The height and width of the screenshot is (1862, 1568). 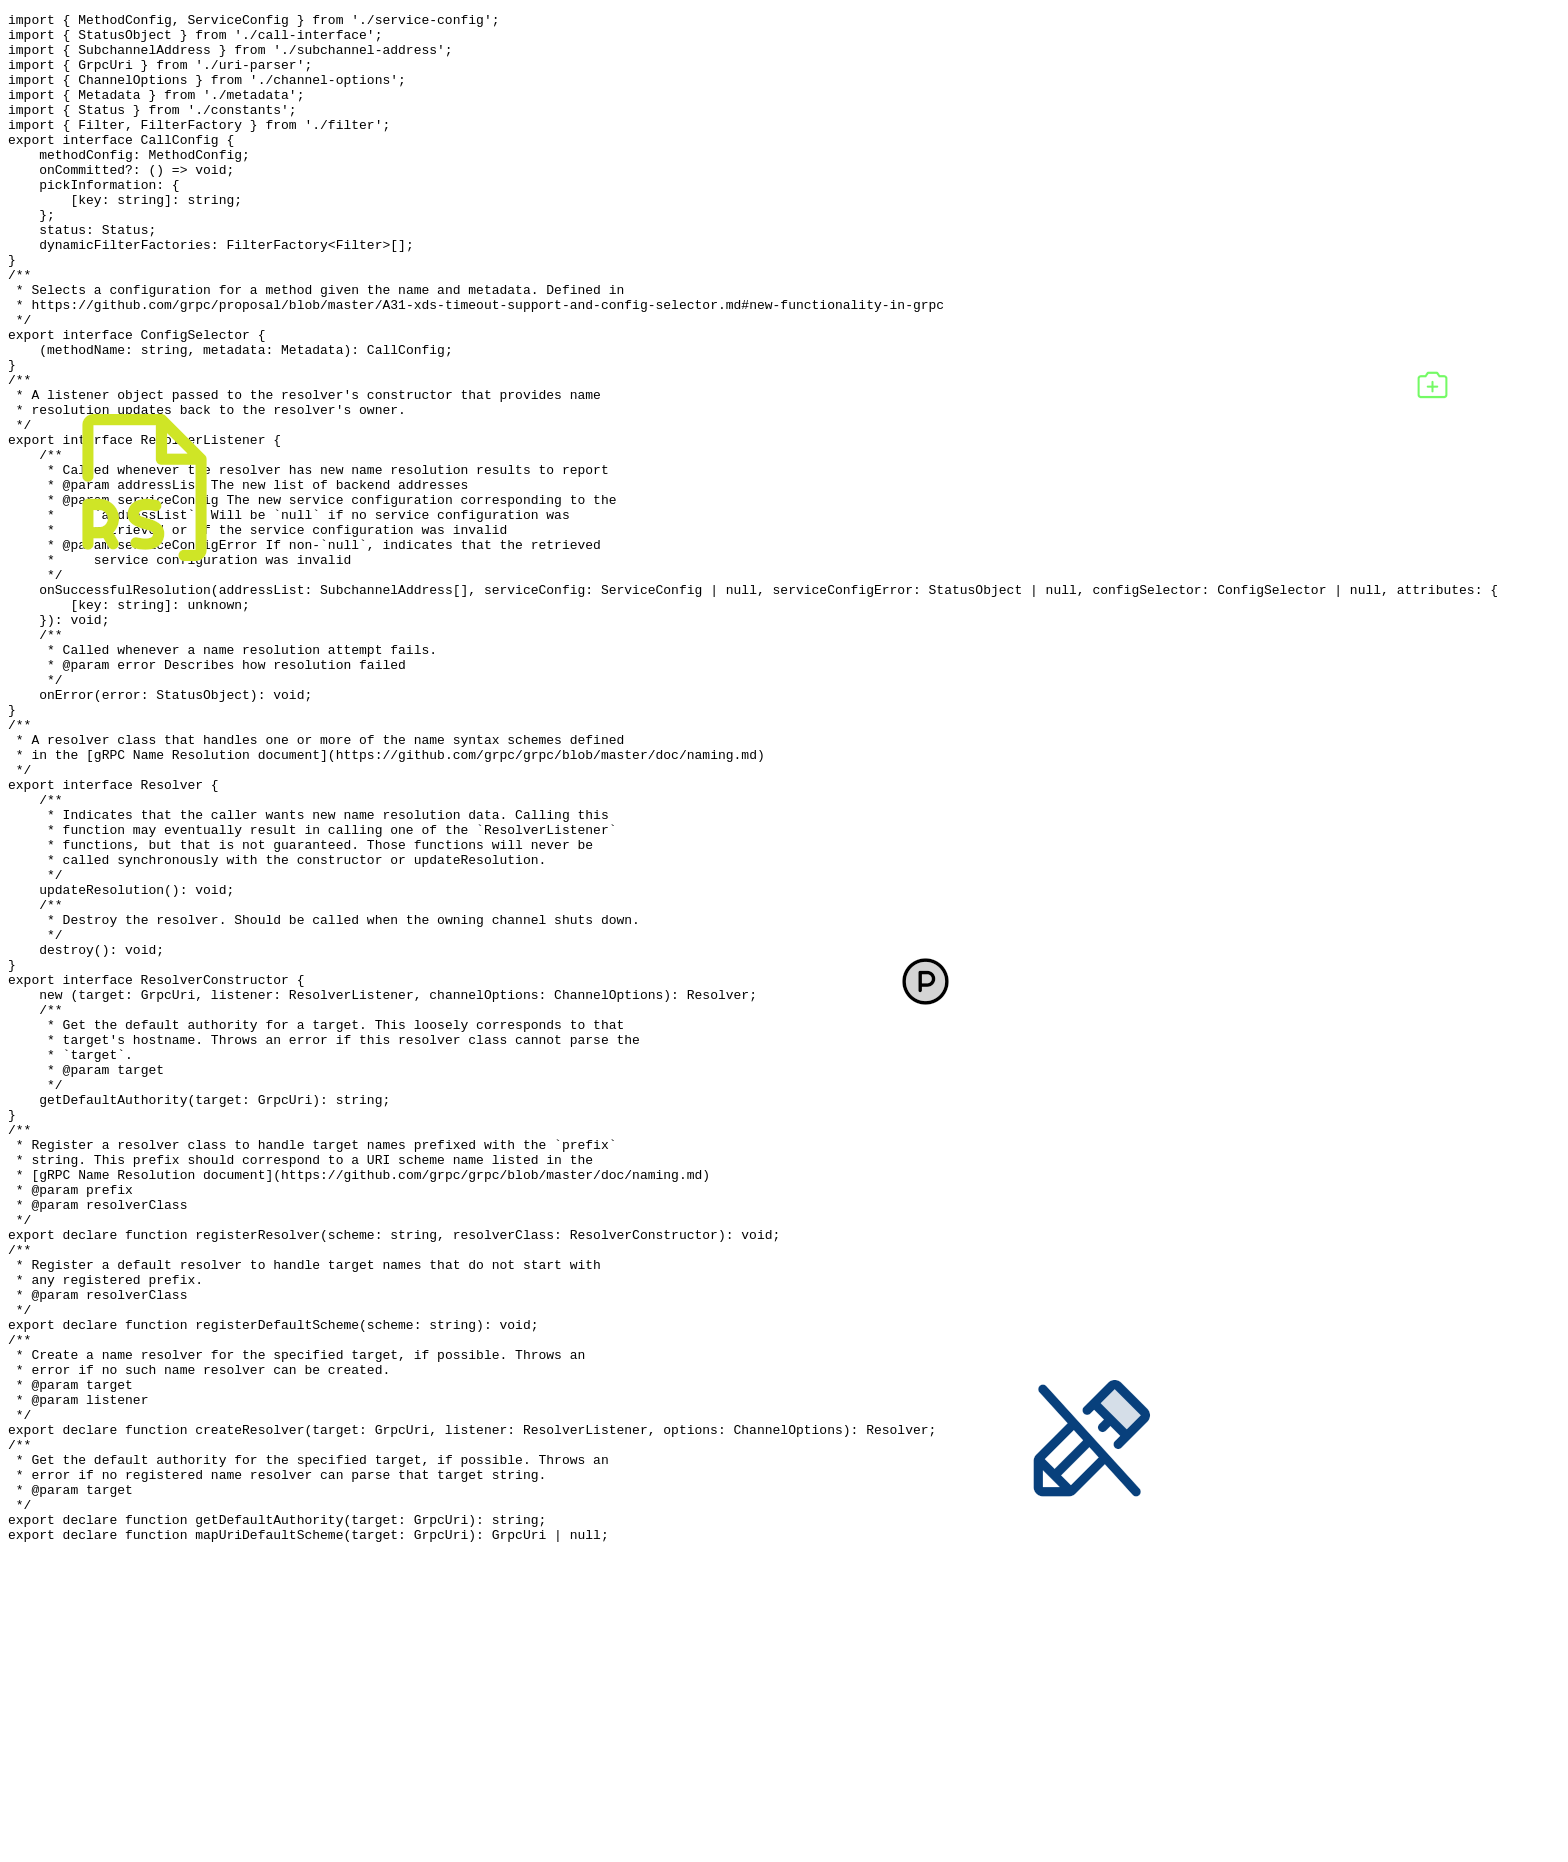 I want to click on indicates parking availability or location, so click(x=925, y=981).